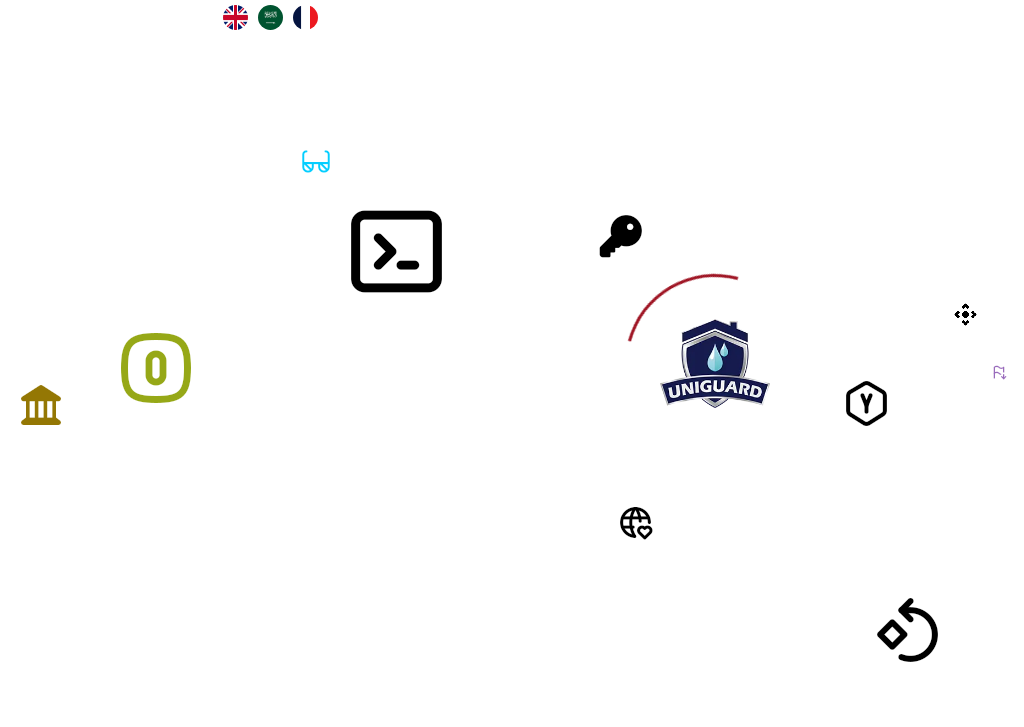 The height and width of the screenshot is (727, 1024). I want to click on lower priority or demote a flagged item, so click(999, 372).